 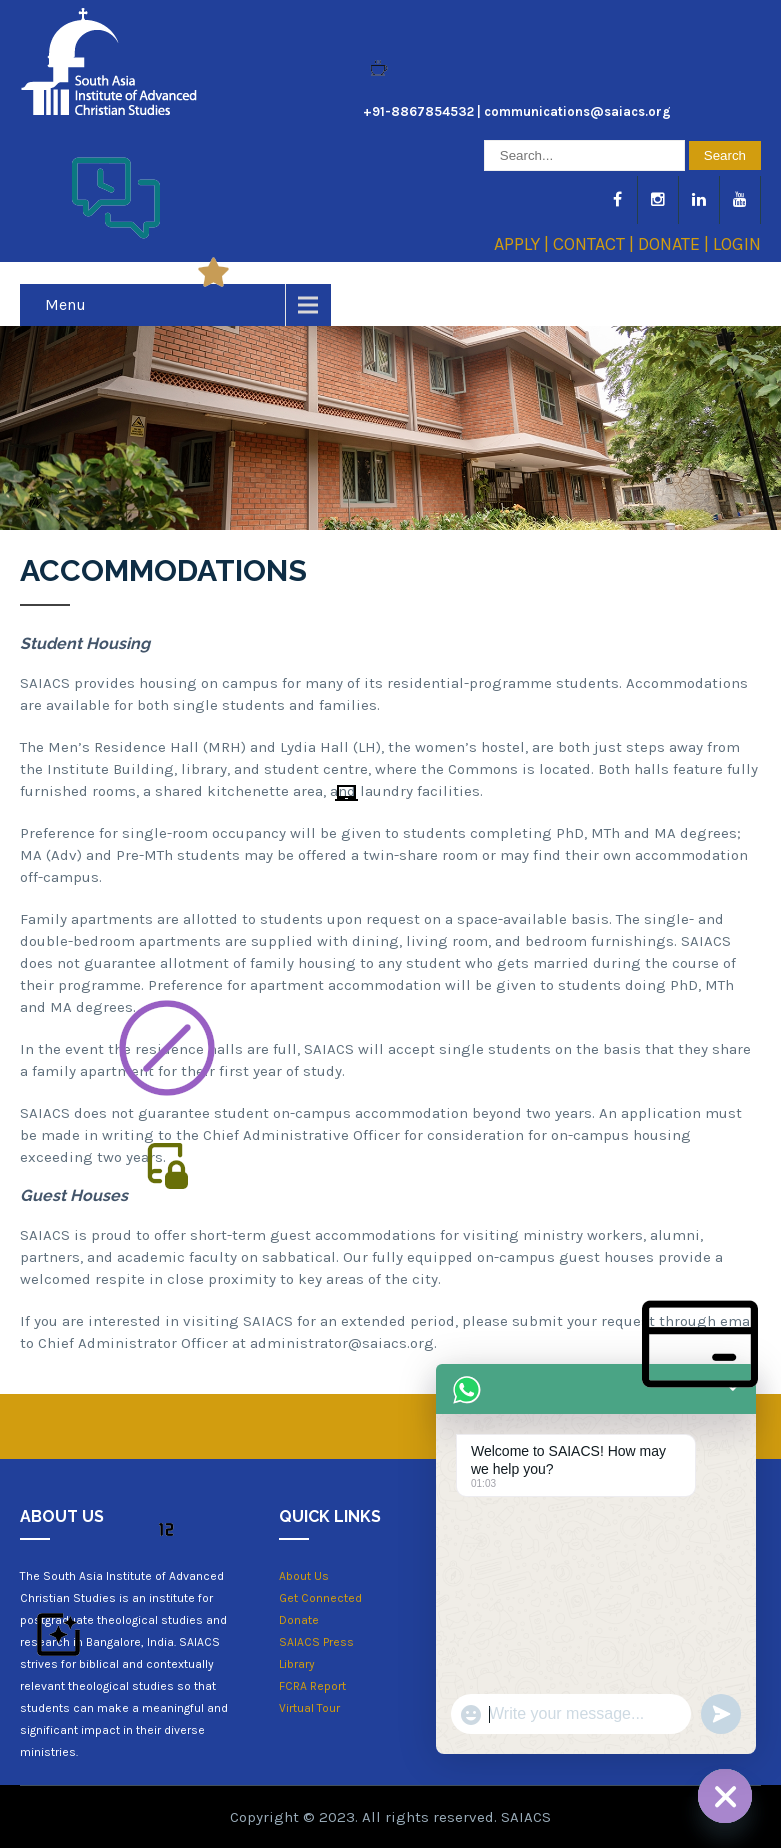 I want to click on skip this item or step, so click(x=167, y=1048).